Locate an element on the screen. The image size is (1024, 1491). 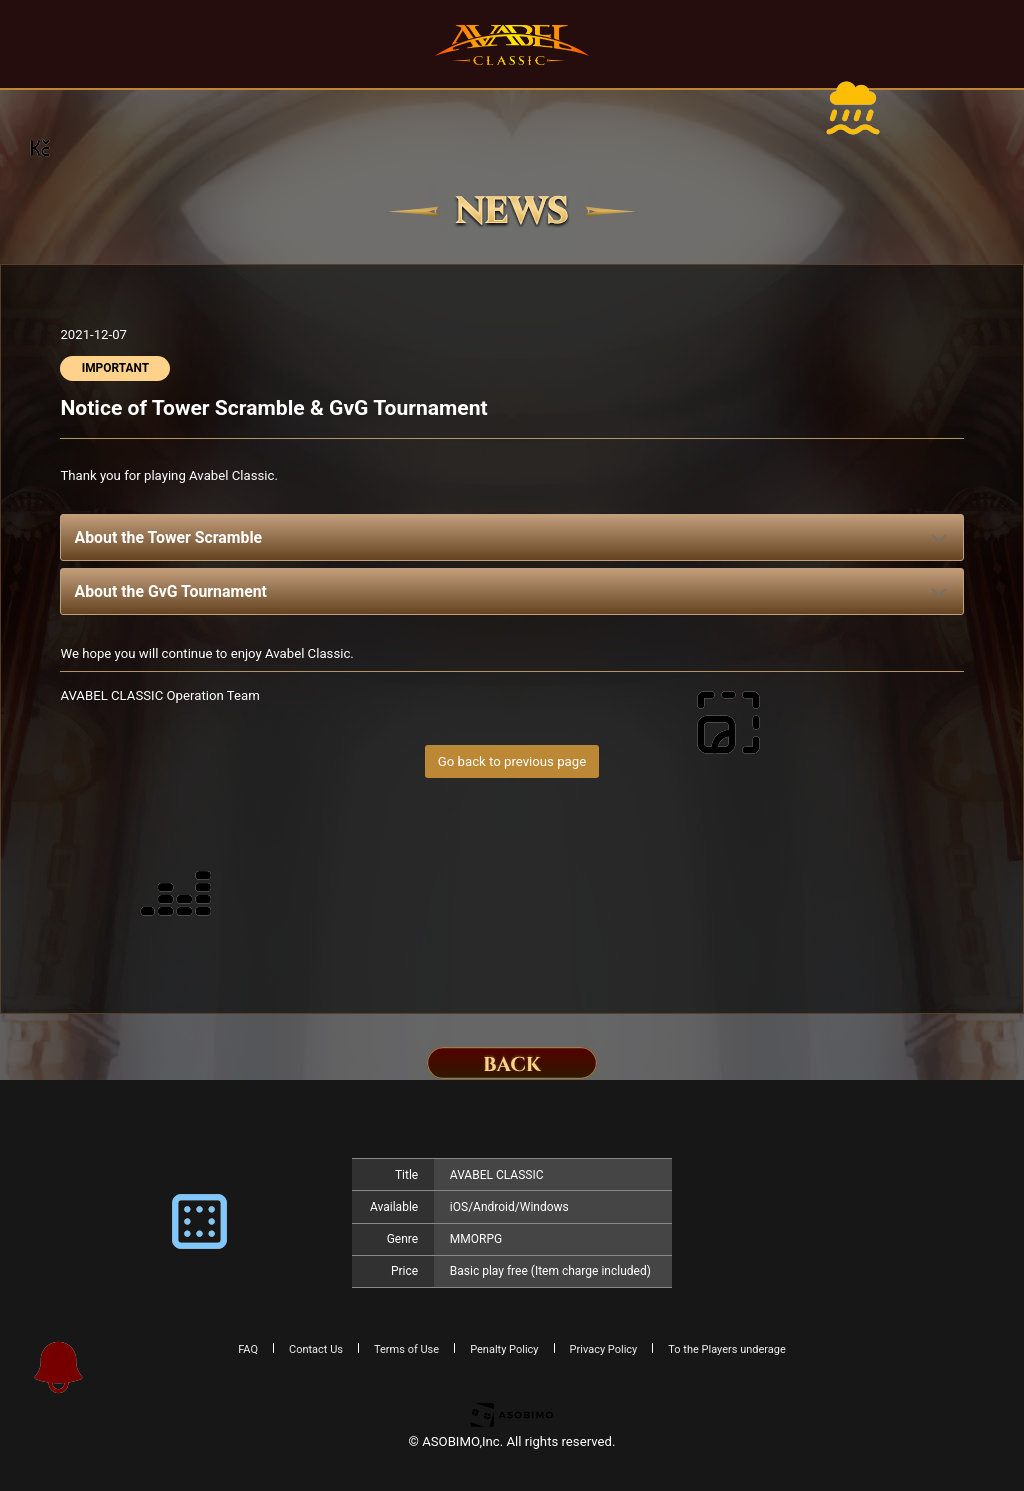
open Deezer music streaming app is located at coordinates (175, 895).